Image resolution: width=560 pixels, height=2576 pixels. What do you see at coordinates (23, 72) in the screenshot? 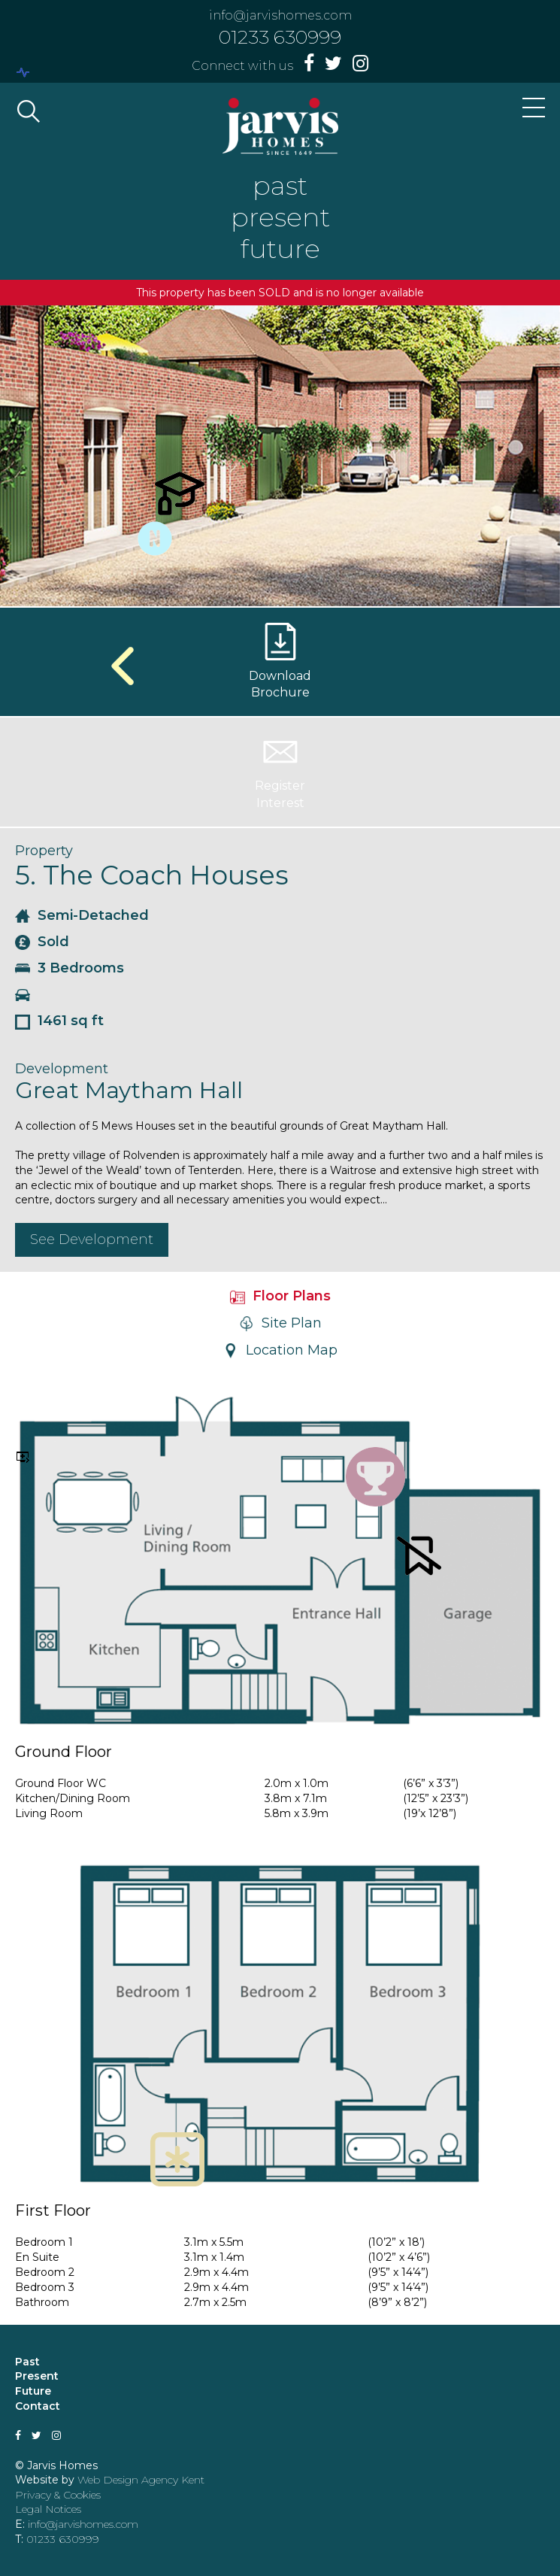
I see `view repository activity and insights` at bounding box center [23, 72].